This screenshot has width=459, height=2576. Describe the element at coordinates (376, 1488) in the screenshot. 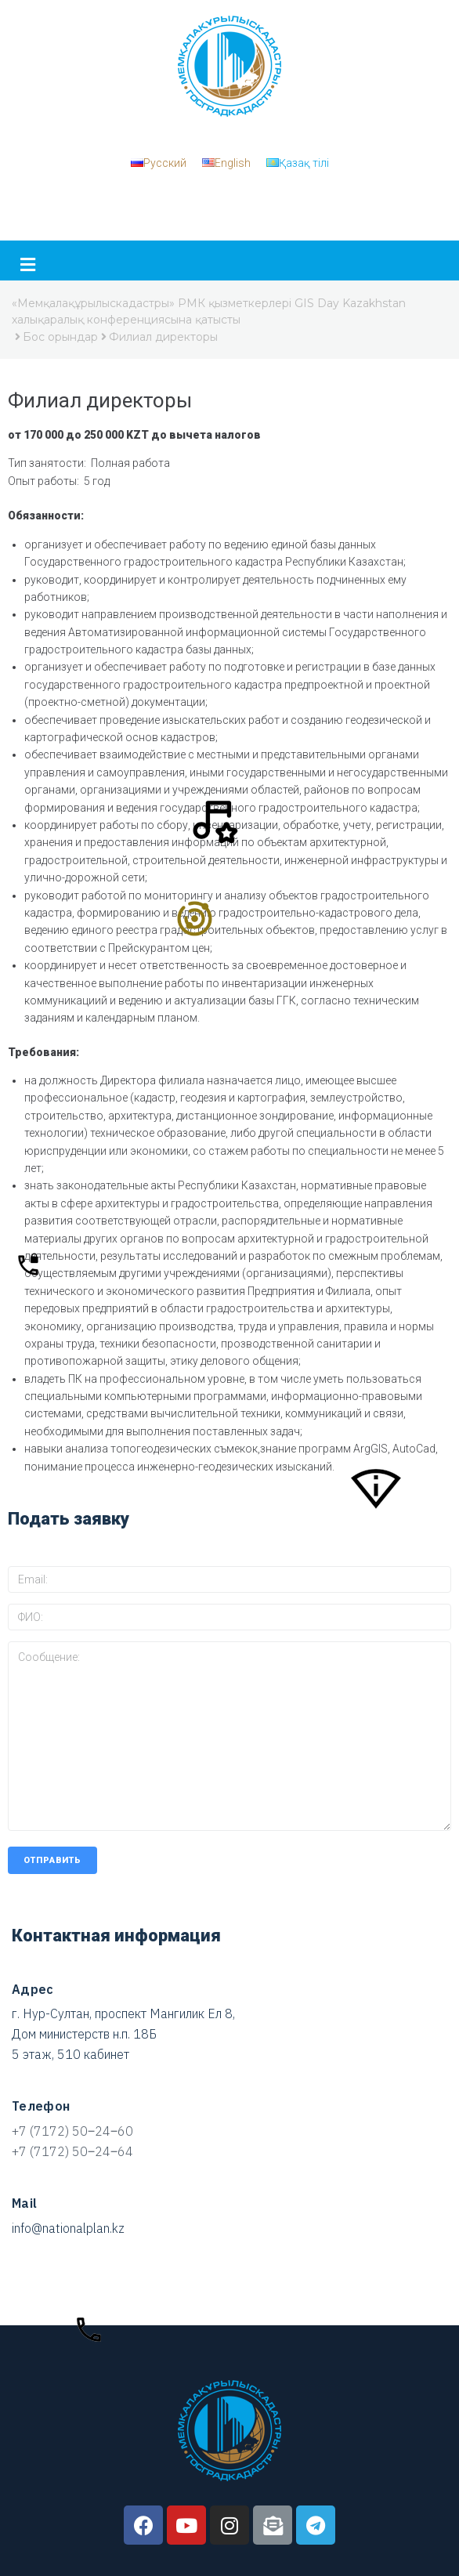

I see `view wifi network information` at that location.